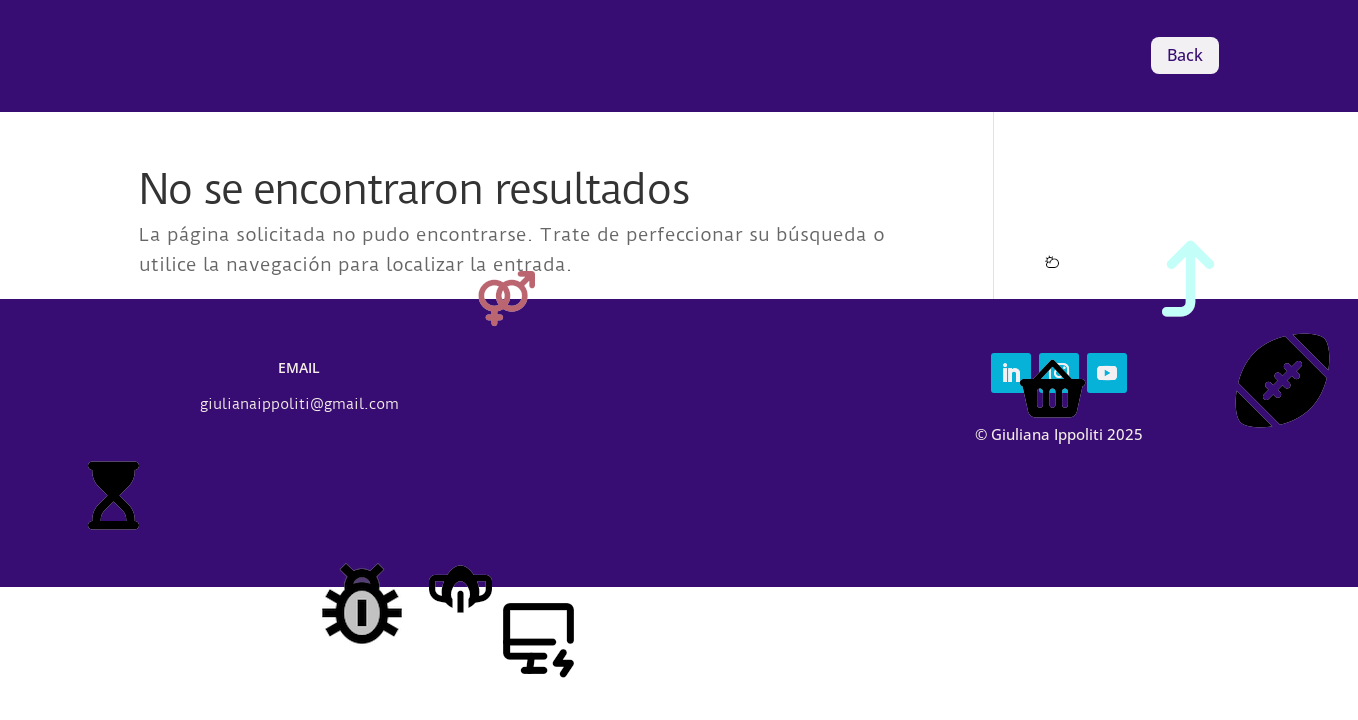 Image resolution: width=1358 pixels, height=720 pixels. Describe the element at coordinates (113, 495) in the screenshot. I see `indicates a process in progress or loading state` at that location.